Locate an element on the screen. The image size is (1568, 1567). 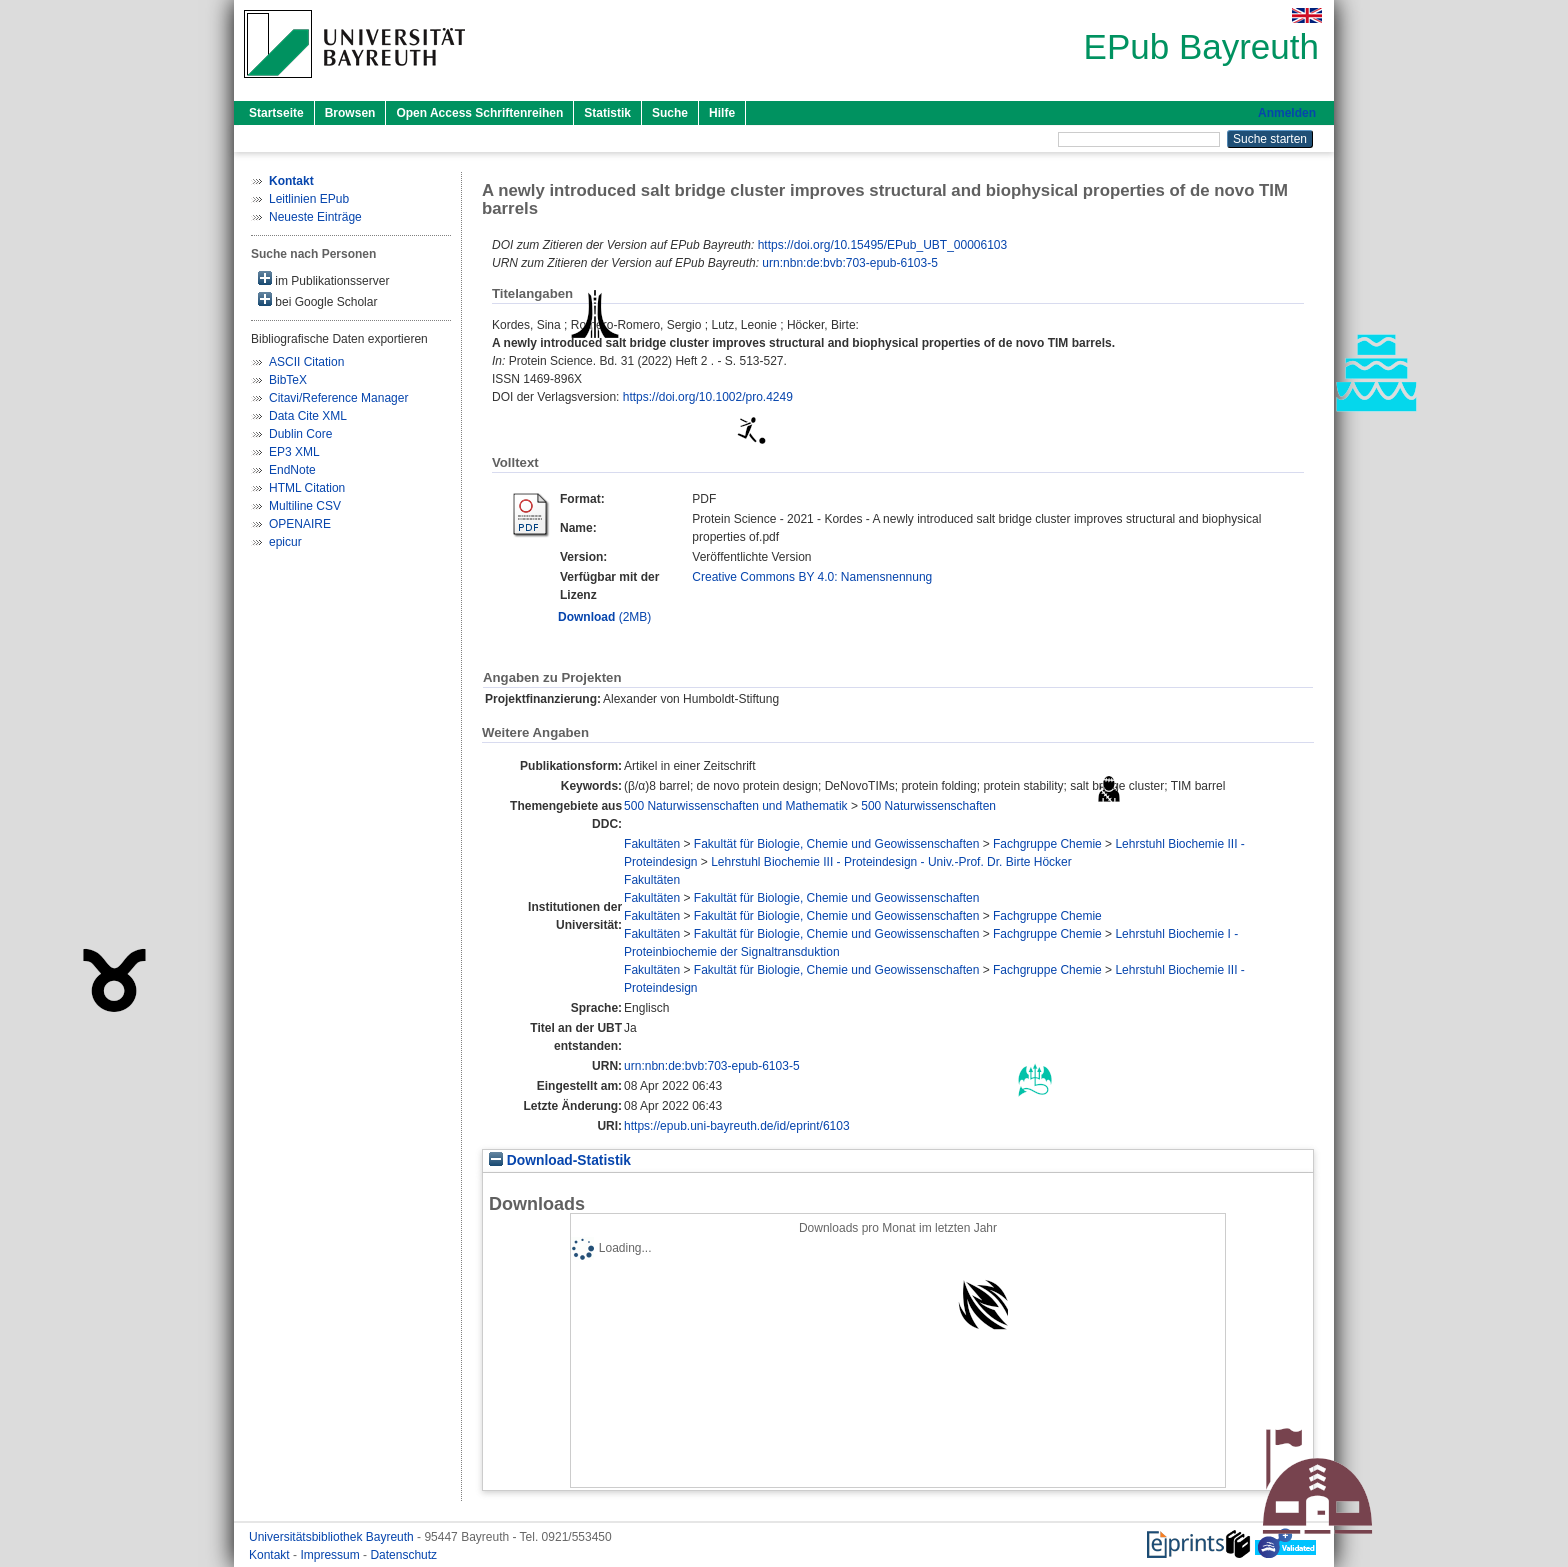
view memorial or monument location is located at coordinates (595, 314).